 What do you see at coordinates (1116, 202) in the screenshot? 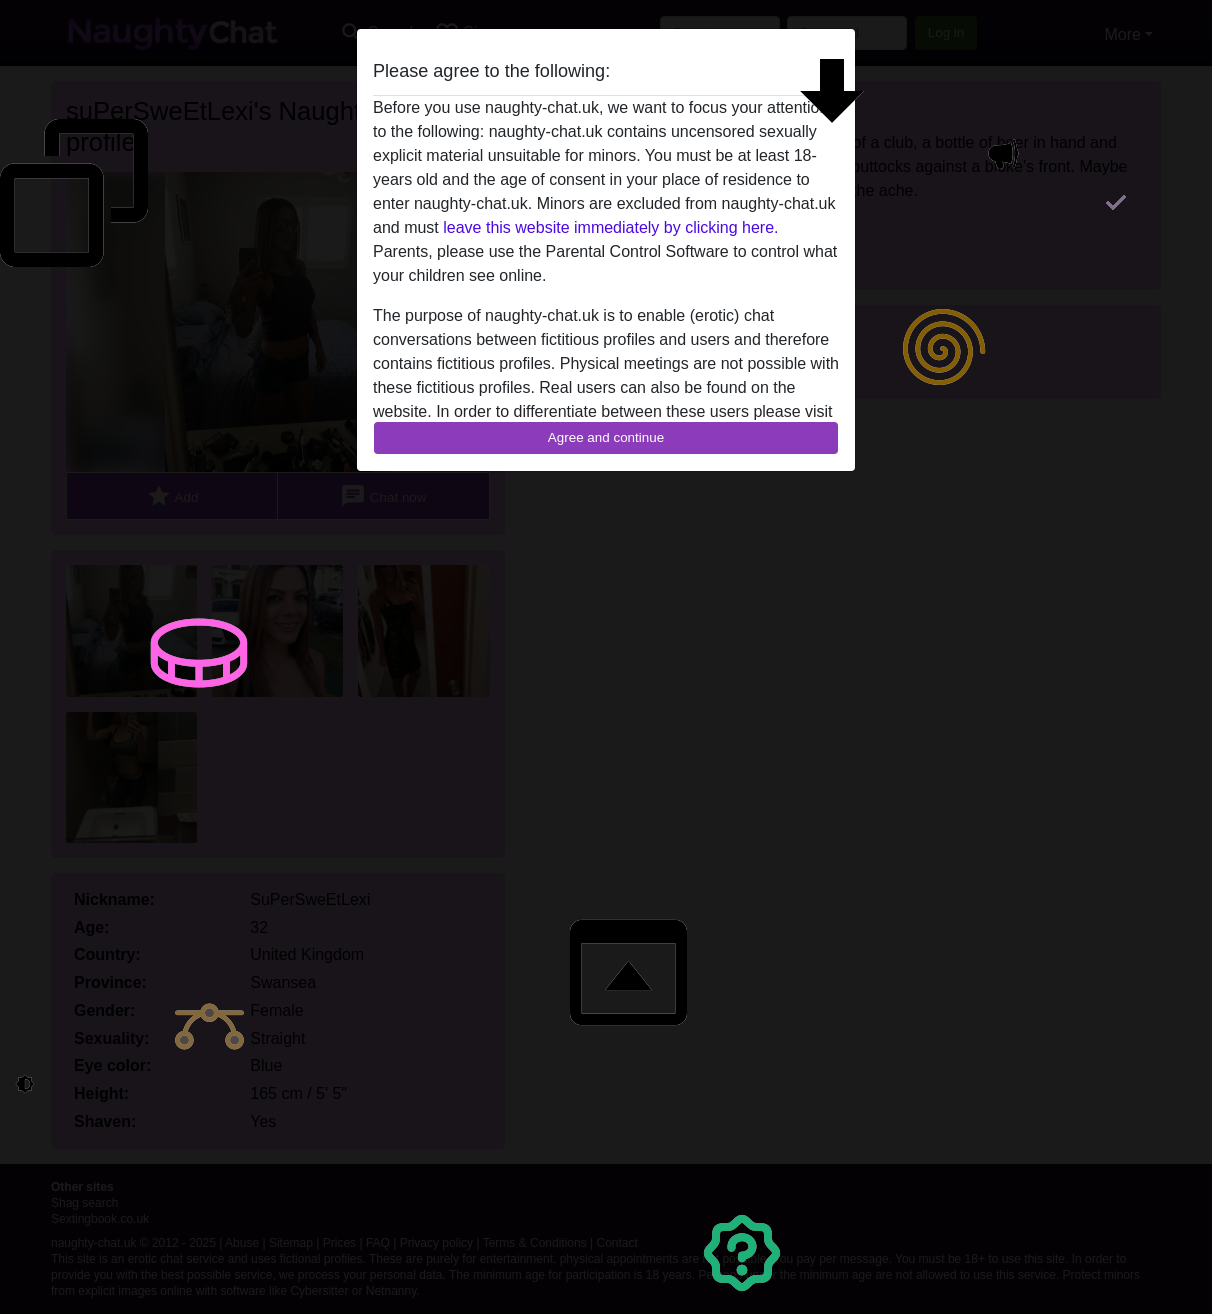
I see `confirm or submit an action` at bounding box center [1116, 202].